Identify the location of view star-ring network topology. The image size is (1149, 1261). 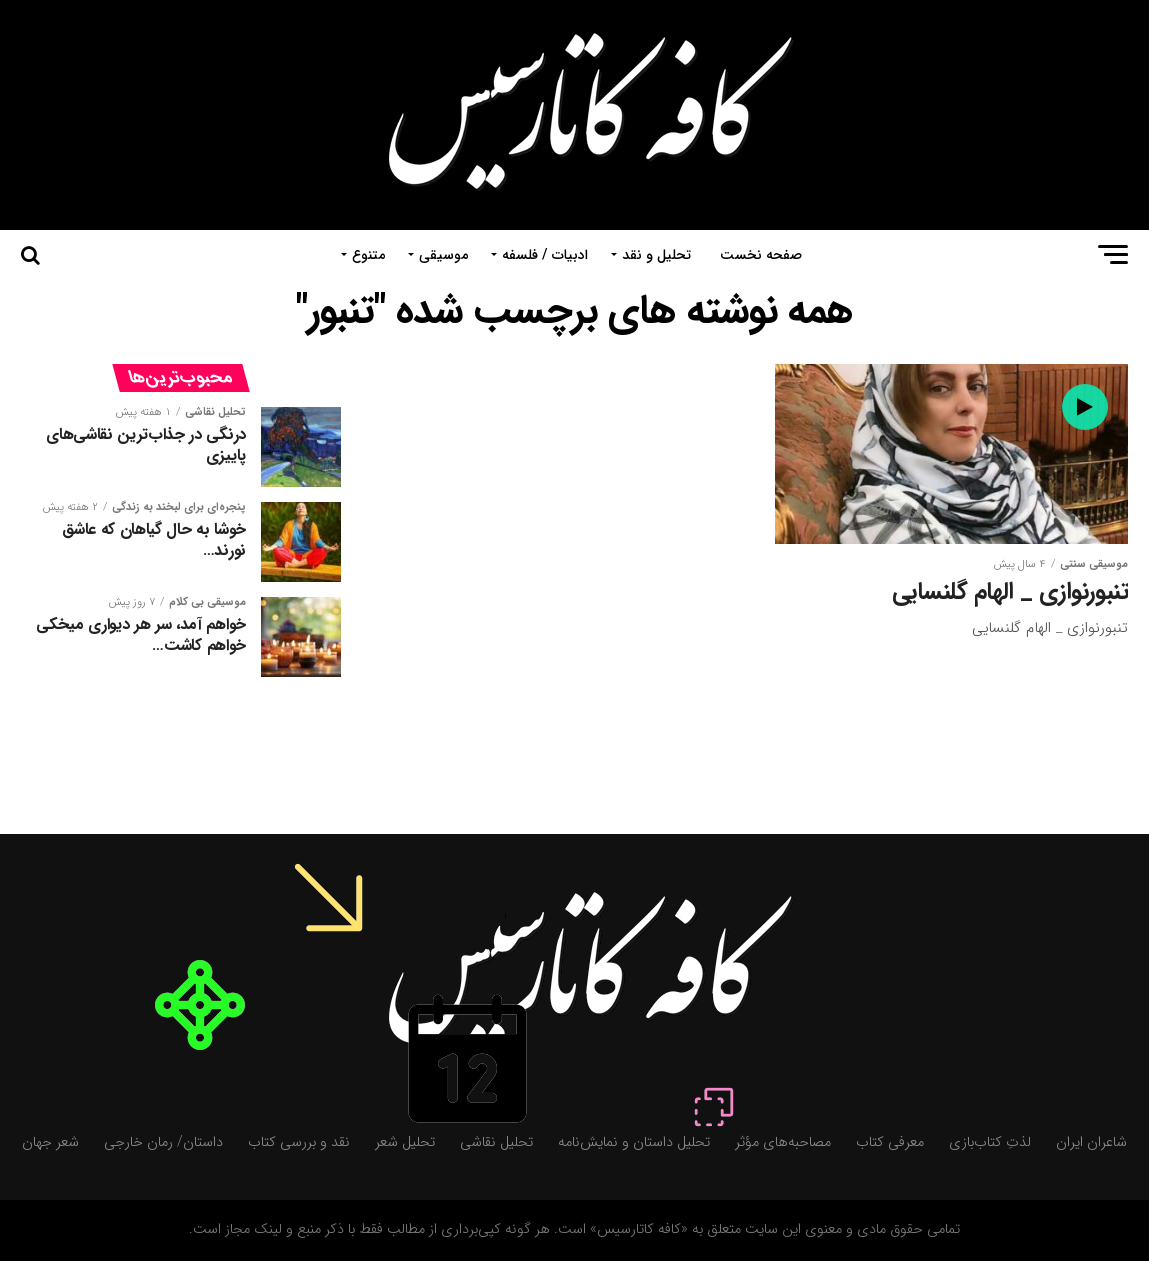
(200, 1005).